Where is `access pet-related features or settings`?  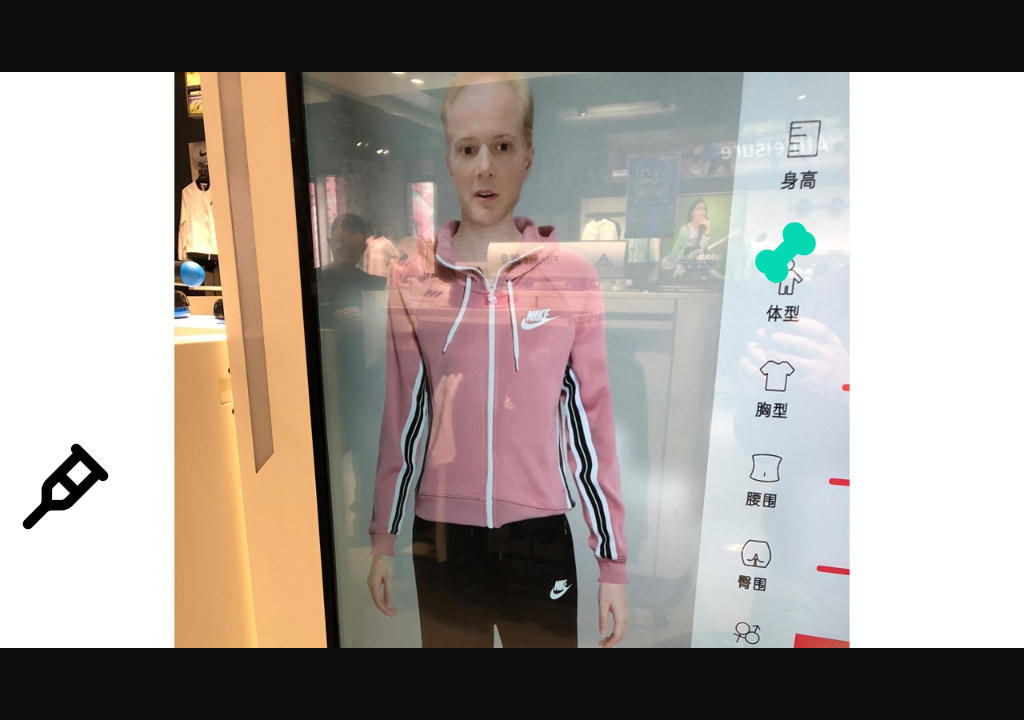 access pet-related features or settings is located at coordinates (785, 252).